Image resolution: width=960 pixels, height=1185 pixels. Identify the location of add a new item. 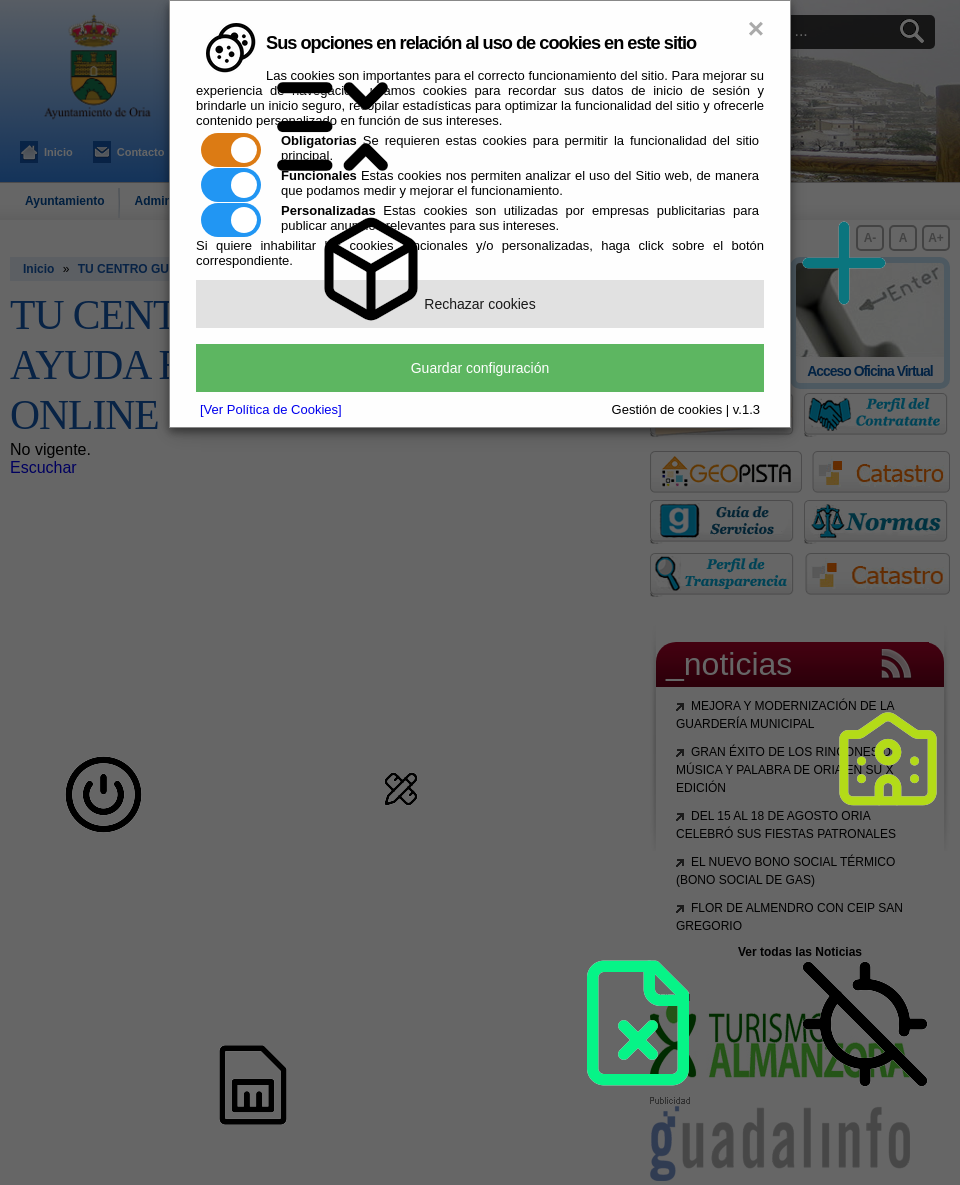
(844, 263).